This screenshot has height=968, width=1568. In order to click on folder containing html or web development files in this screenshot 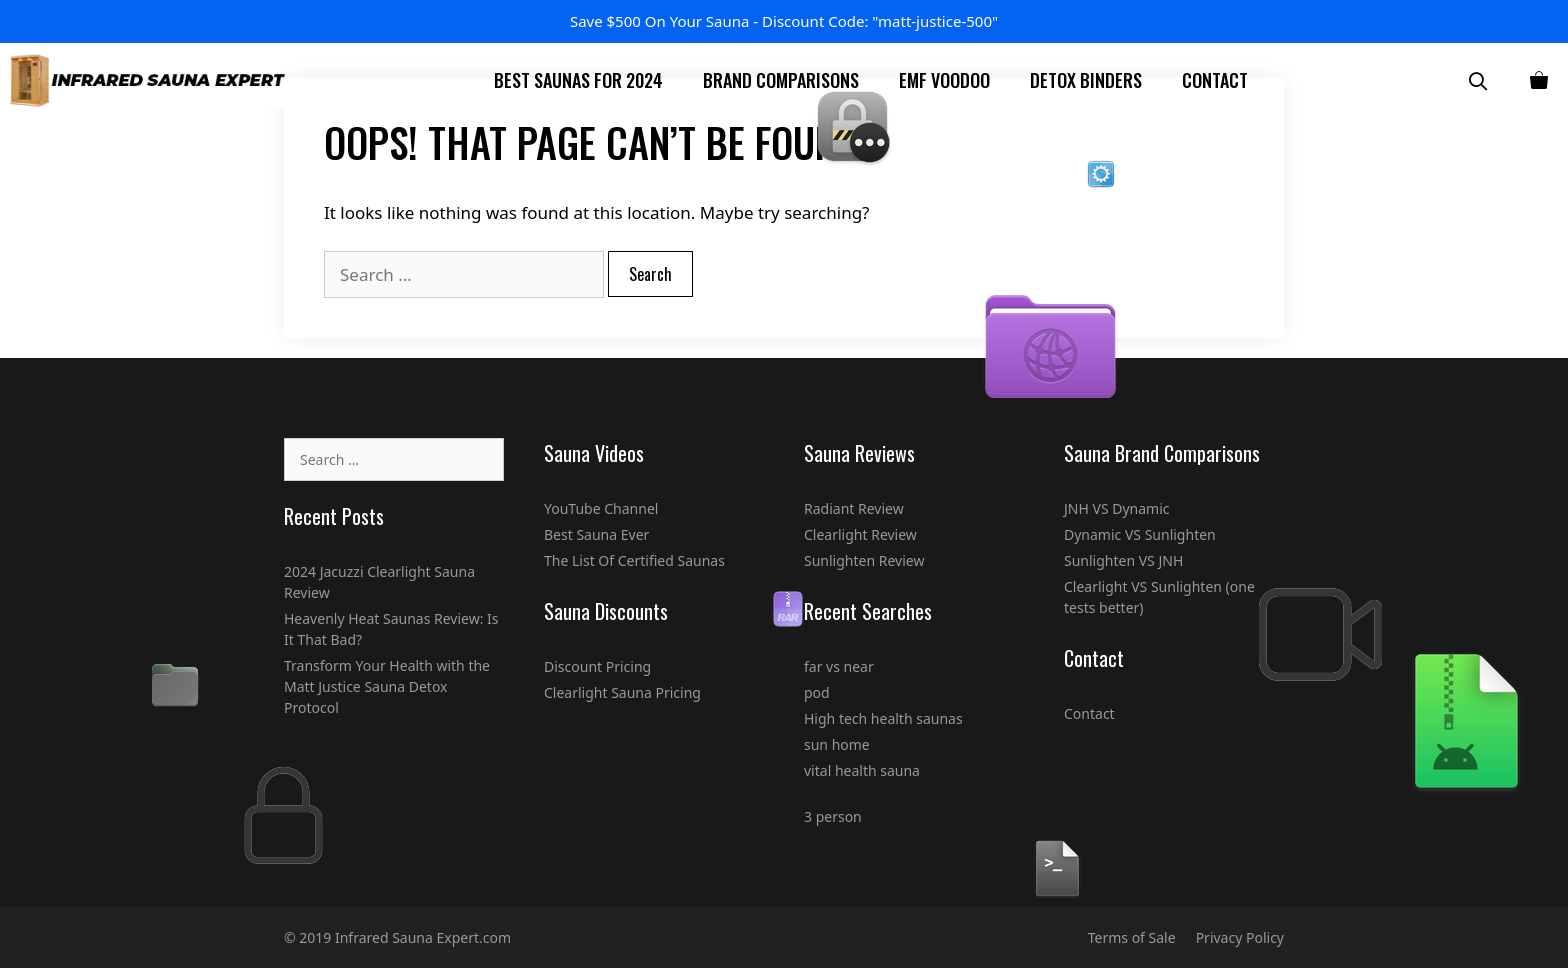, I will do `click(1050, 346)`.